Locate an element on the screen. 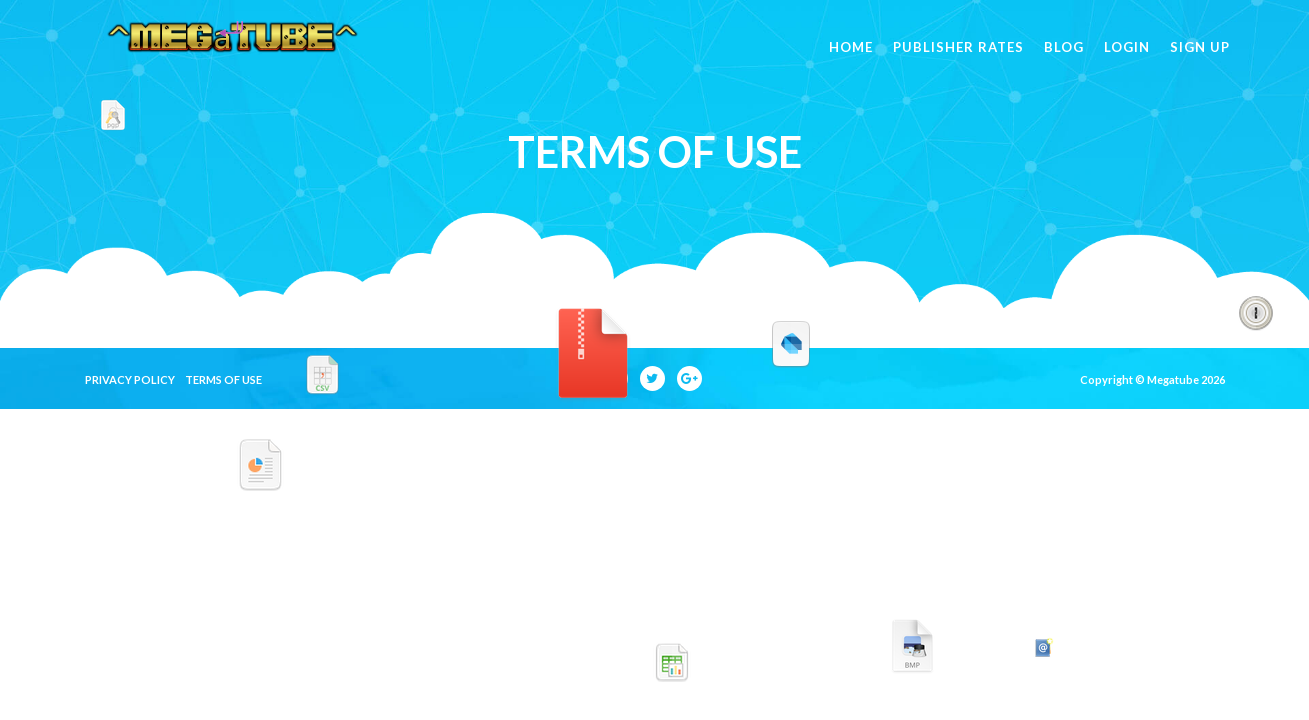  reply to all recipients of an email is located at coordinates (230, 27).